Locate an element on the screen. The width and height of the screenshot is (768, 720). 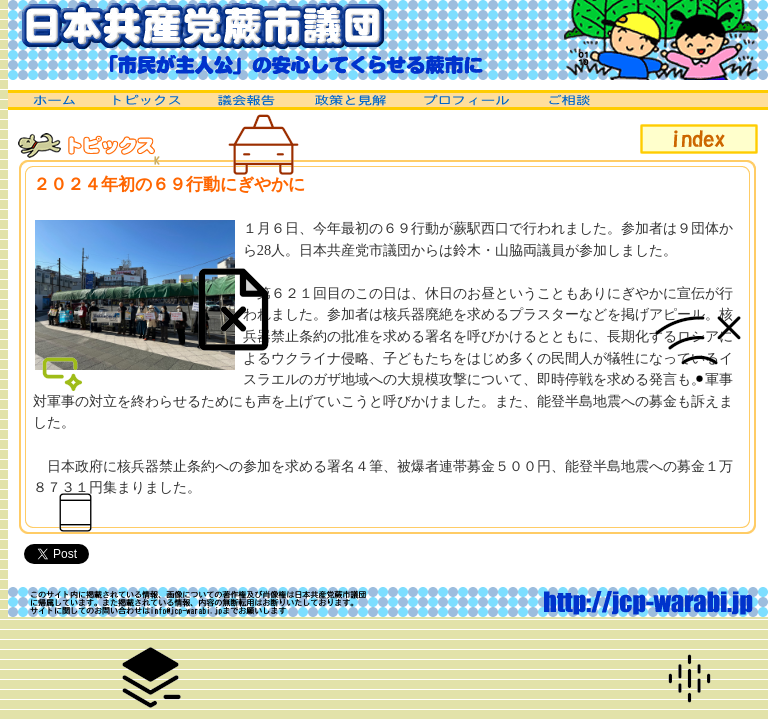
indicates items starting with the letter K is located at coordinates (156, 160).